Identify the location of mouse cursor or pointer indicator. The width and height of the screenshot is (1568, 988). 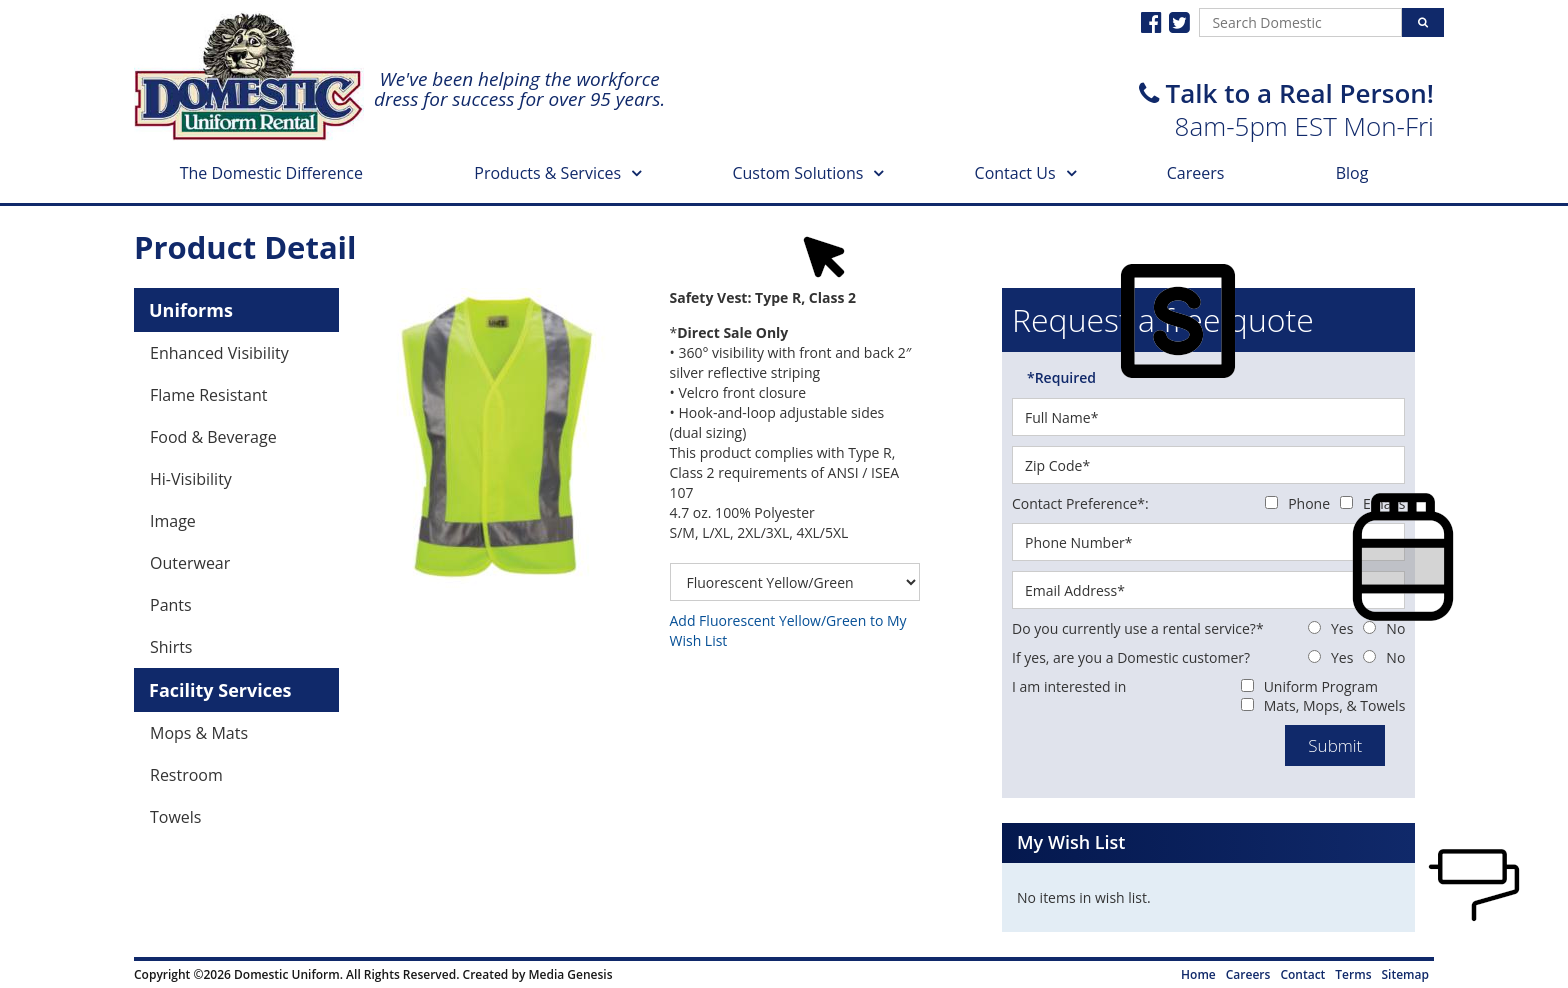
(824, 257).